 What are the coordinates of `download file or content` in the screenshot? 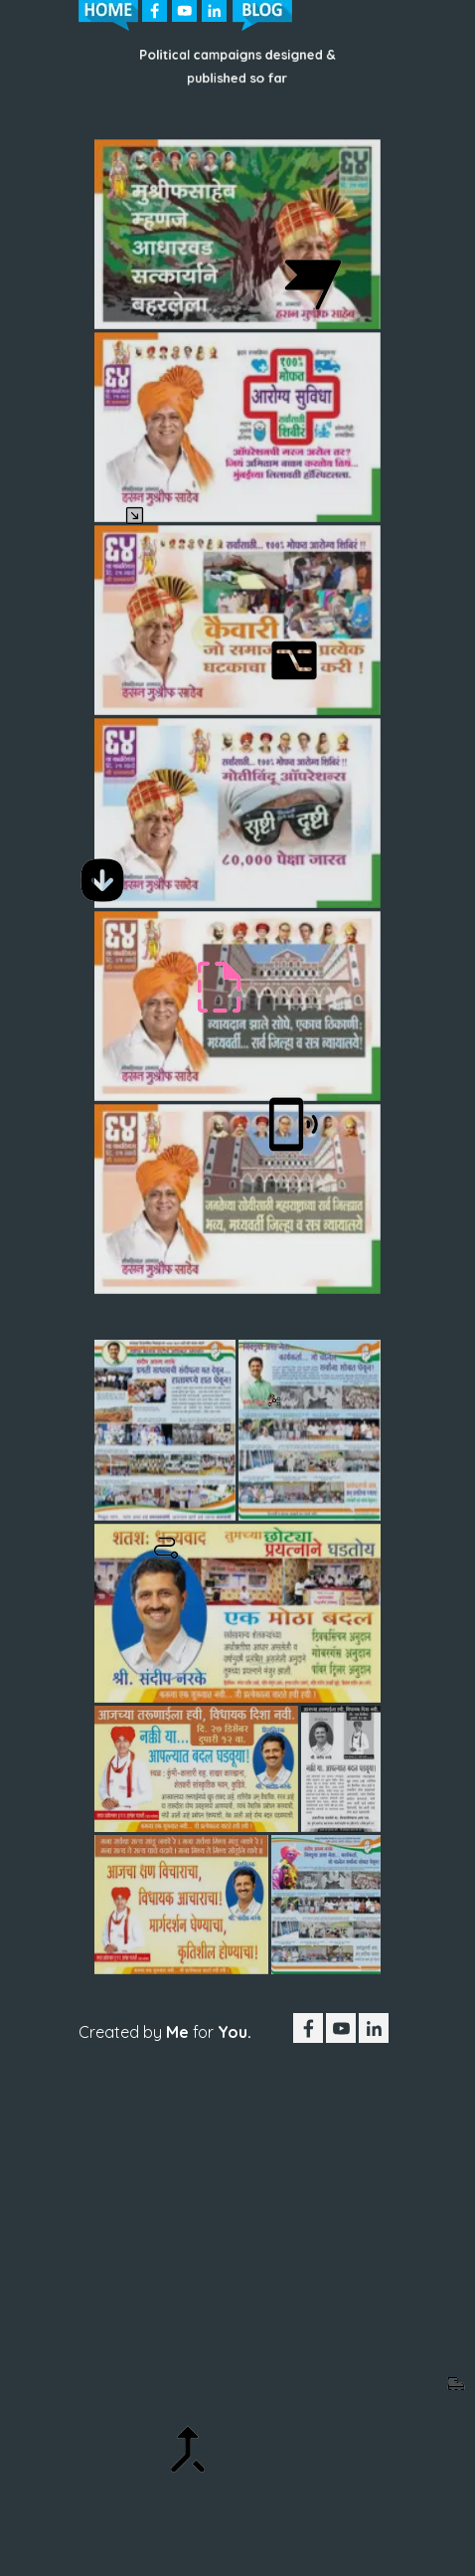 It's located at (102, 880).